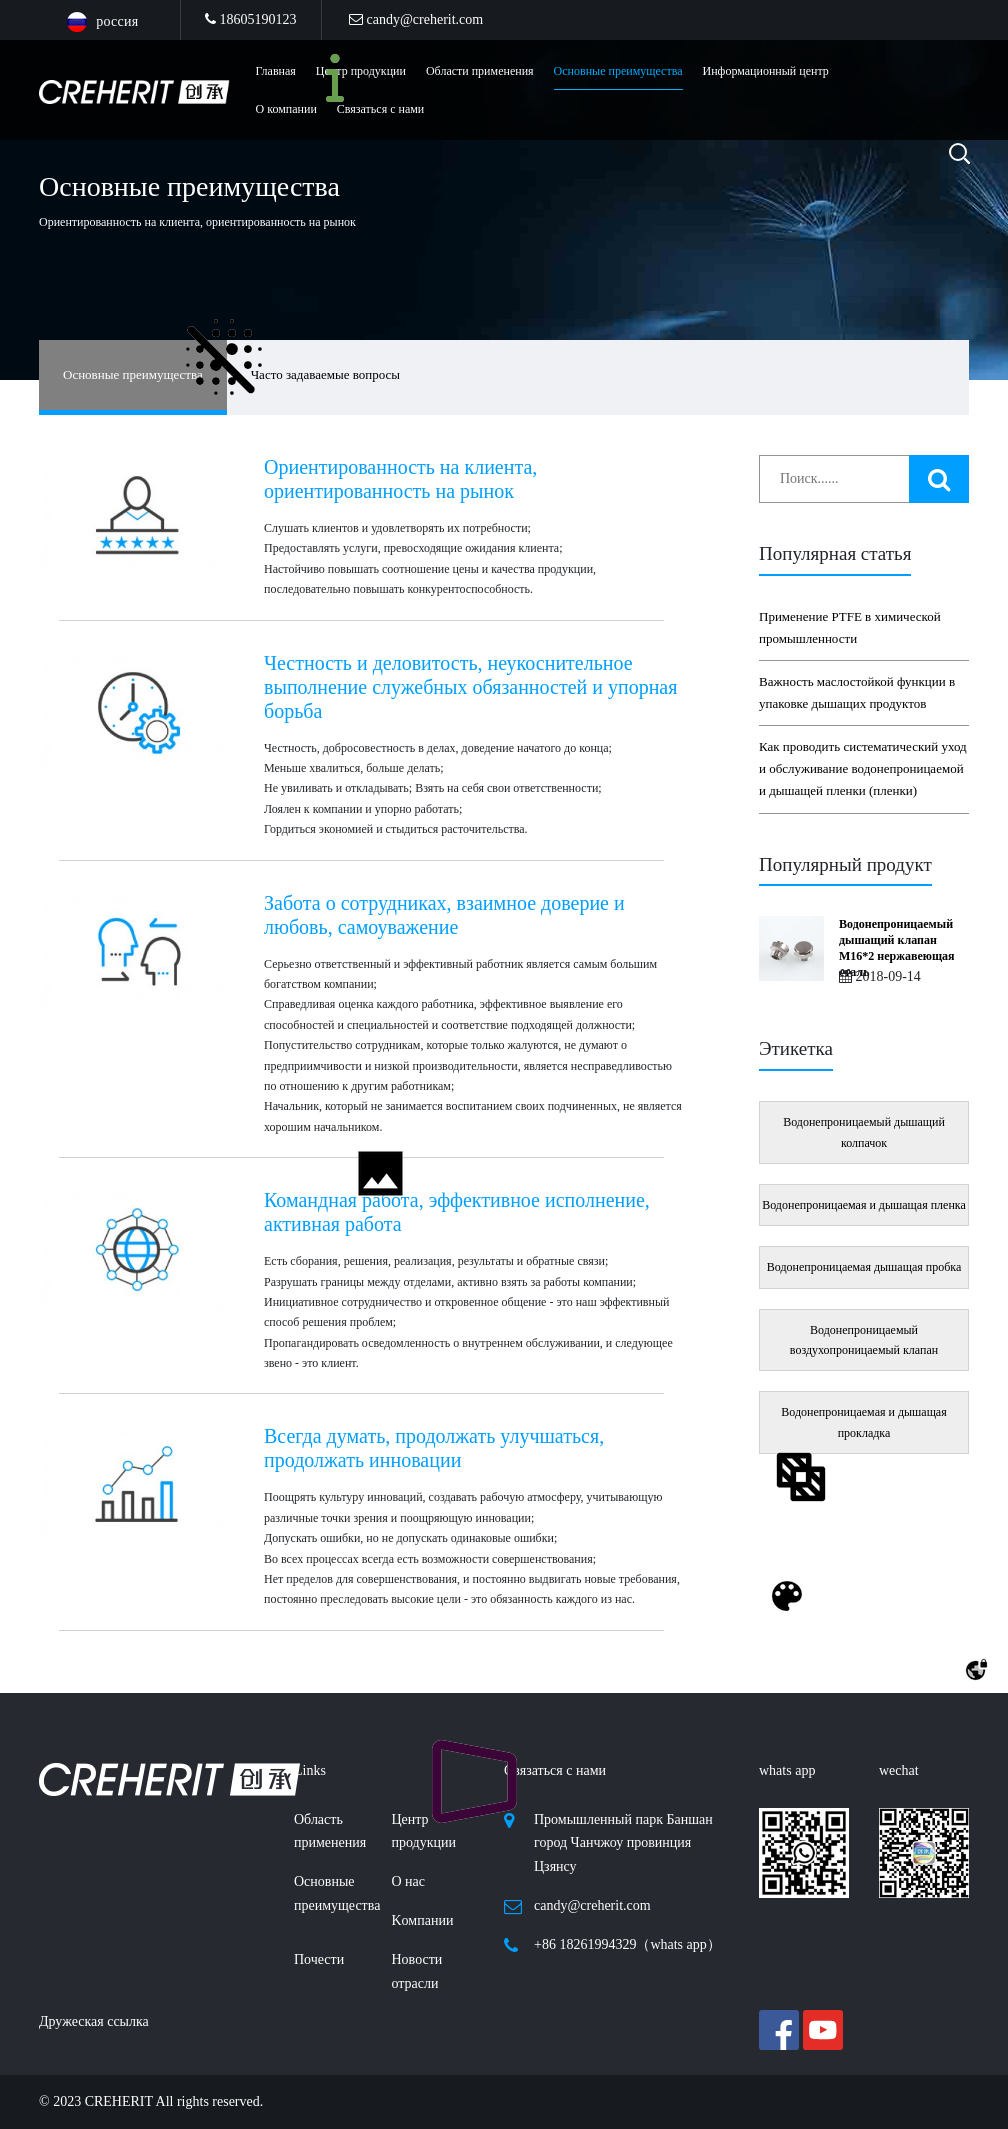  Describe the element at coordinates (380, 1173) in the screenshot. I see `insert an image into a document or post` at that location.